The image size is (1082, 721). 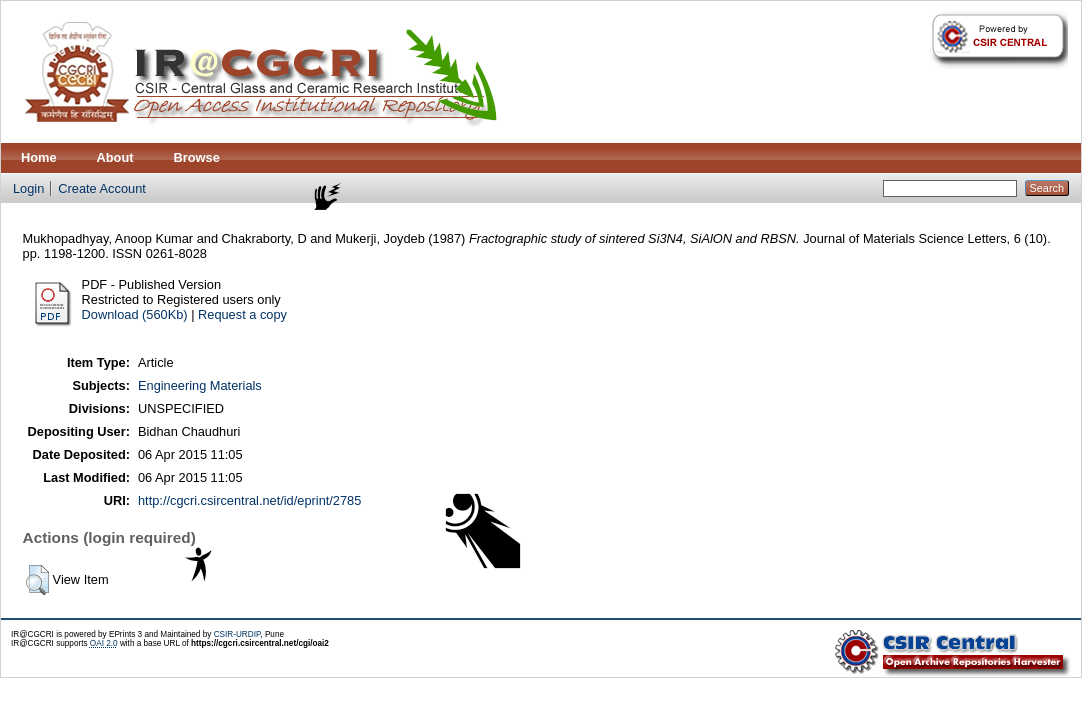 I want to click on cast a lightning spell, so click(x=328, y=196).